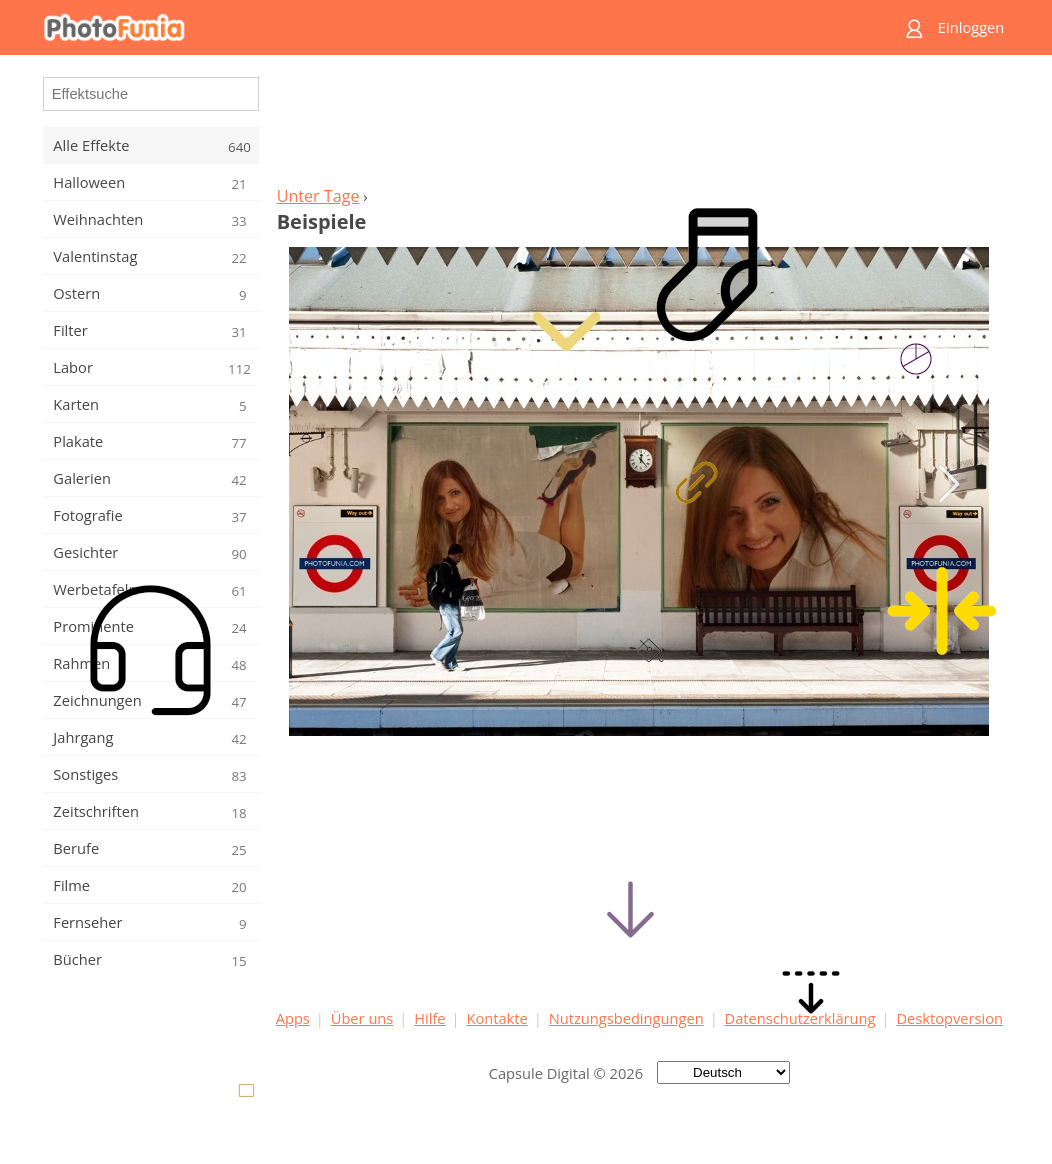 The height and width of the screenshot is (1164, 1052). I want to click on expand a dropdown menu or collapsible section, so click(566, 332).